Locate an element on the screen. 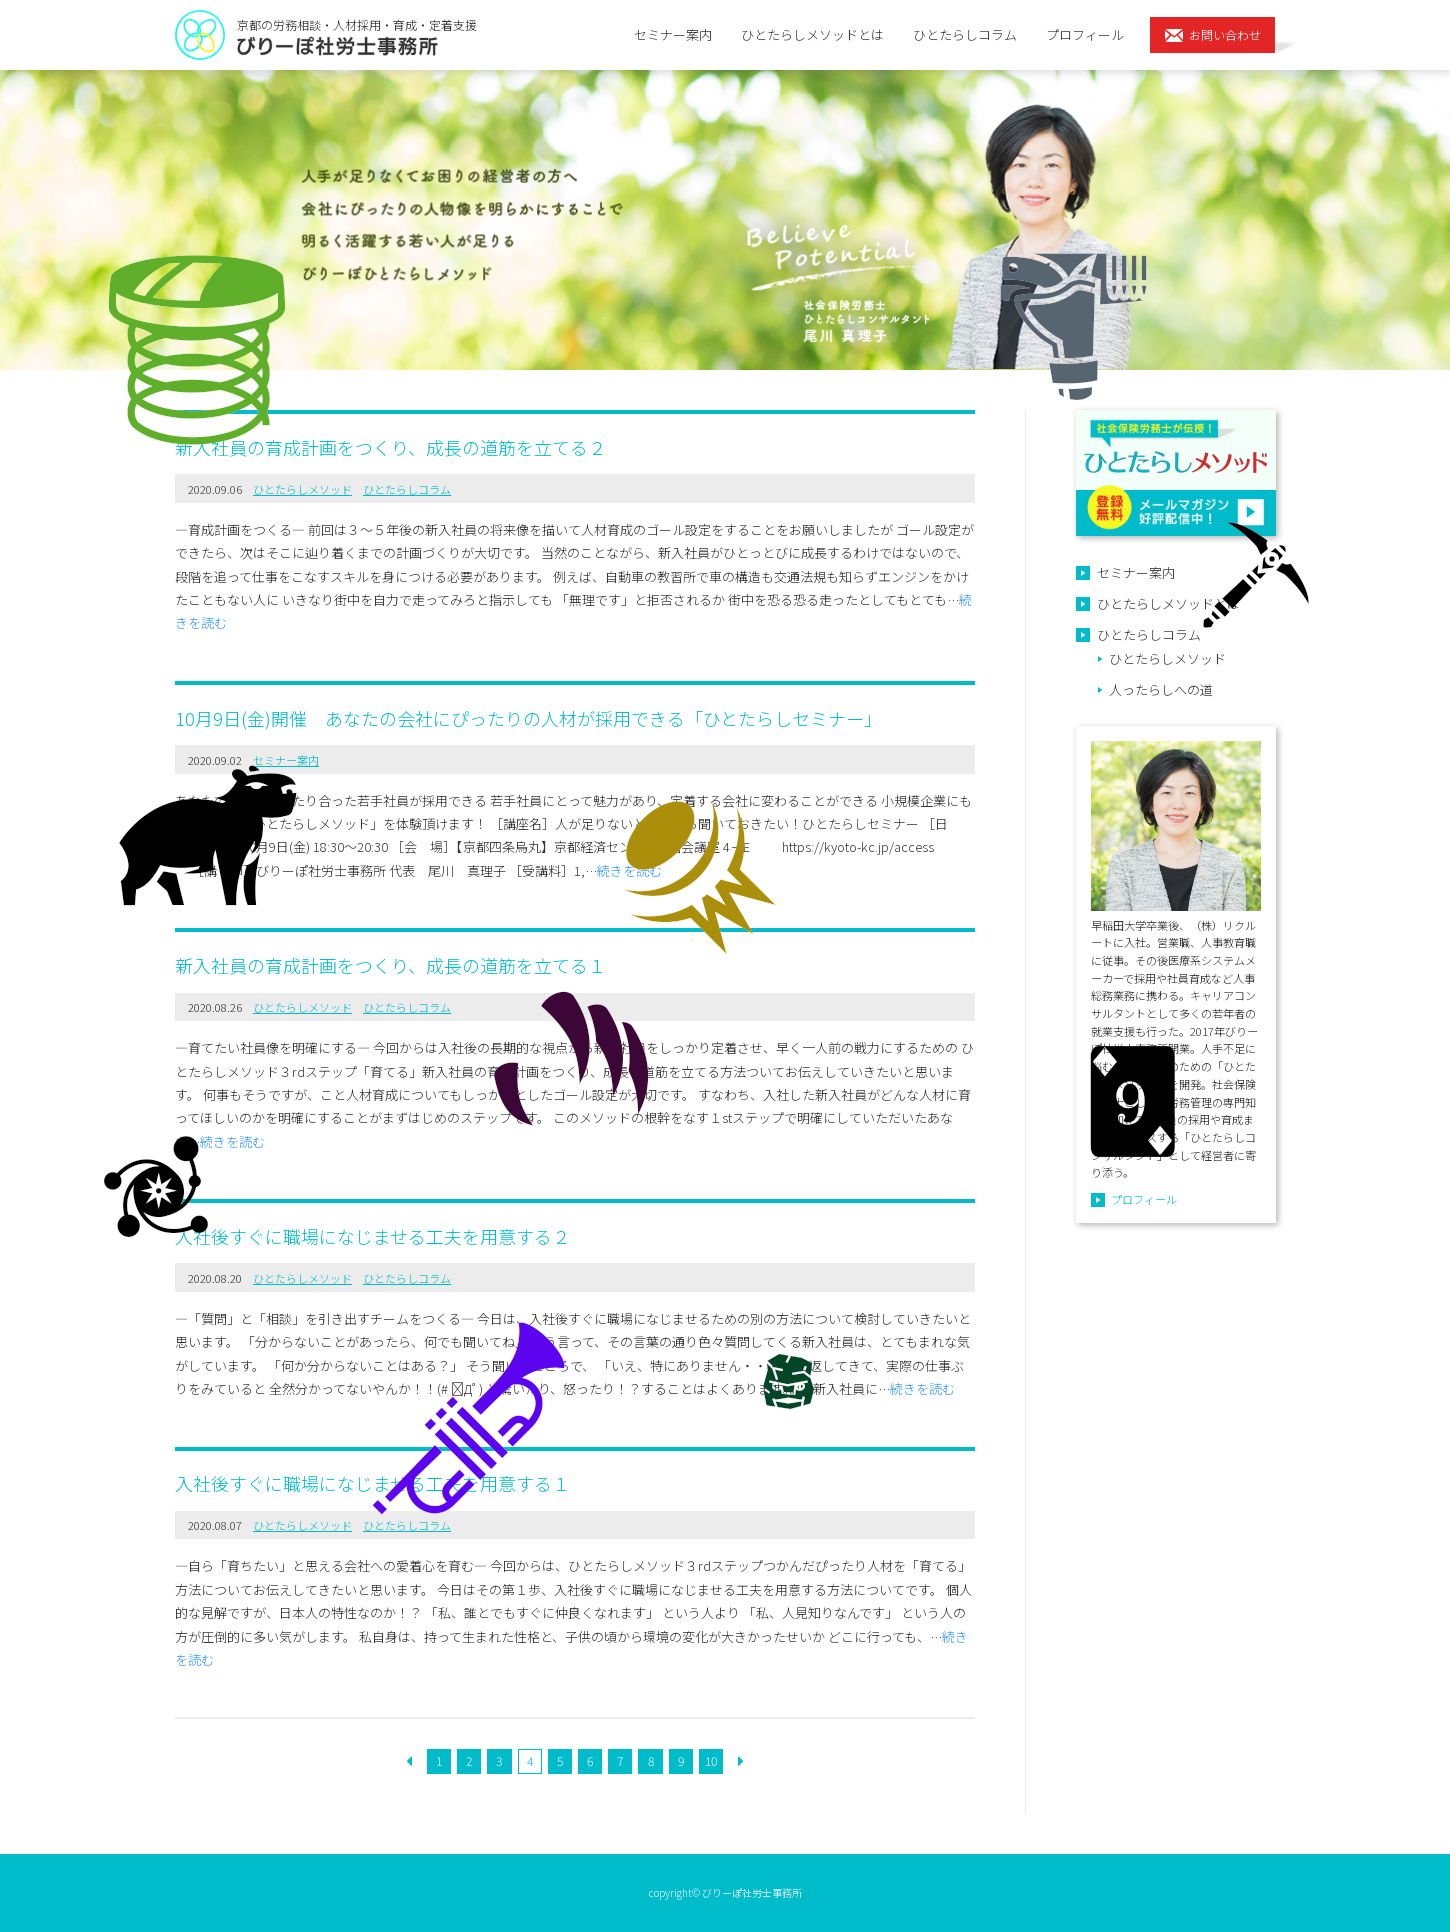 This screenshot has height=1932, width=1450. capybara character or avatar selection is located at coordinates (206, 835).